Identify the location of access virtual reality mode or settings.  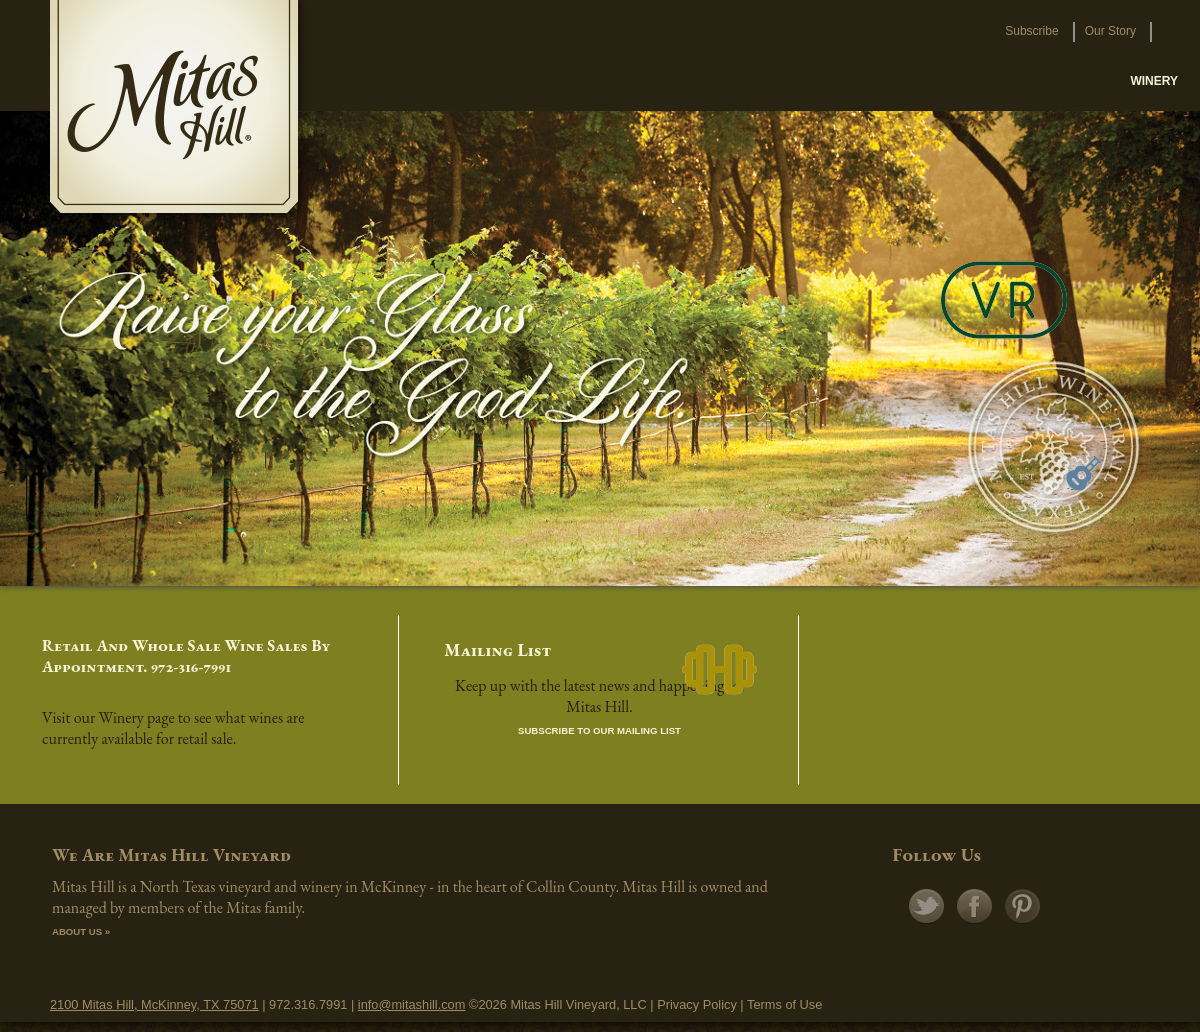
(1004, 300).